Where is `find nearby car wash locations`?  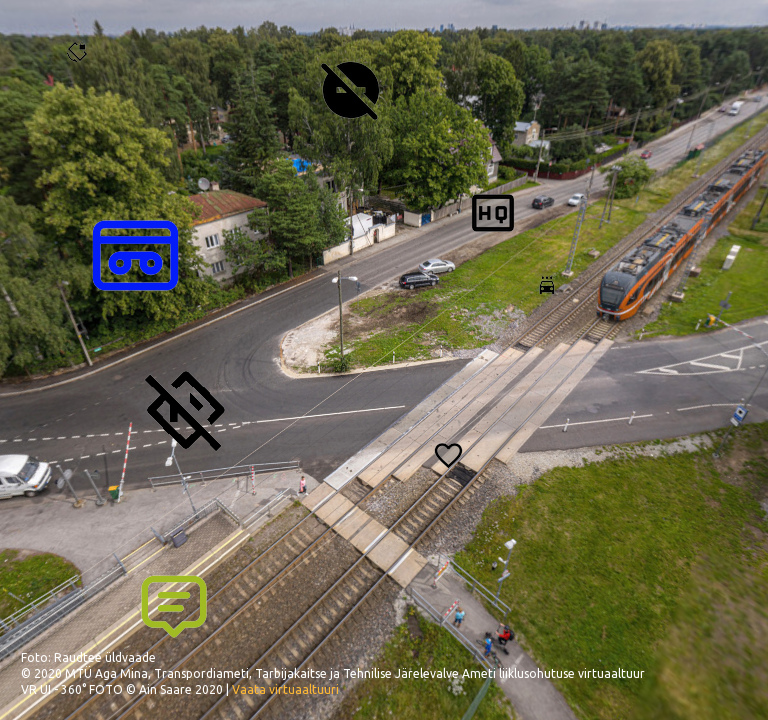 find nearby car wash locations is located at coordinates (547, 285).